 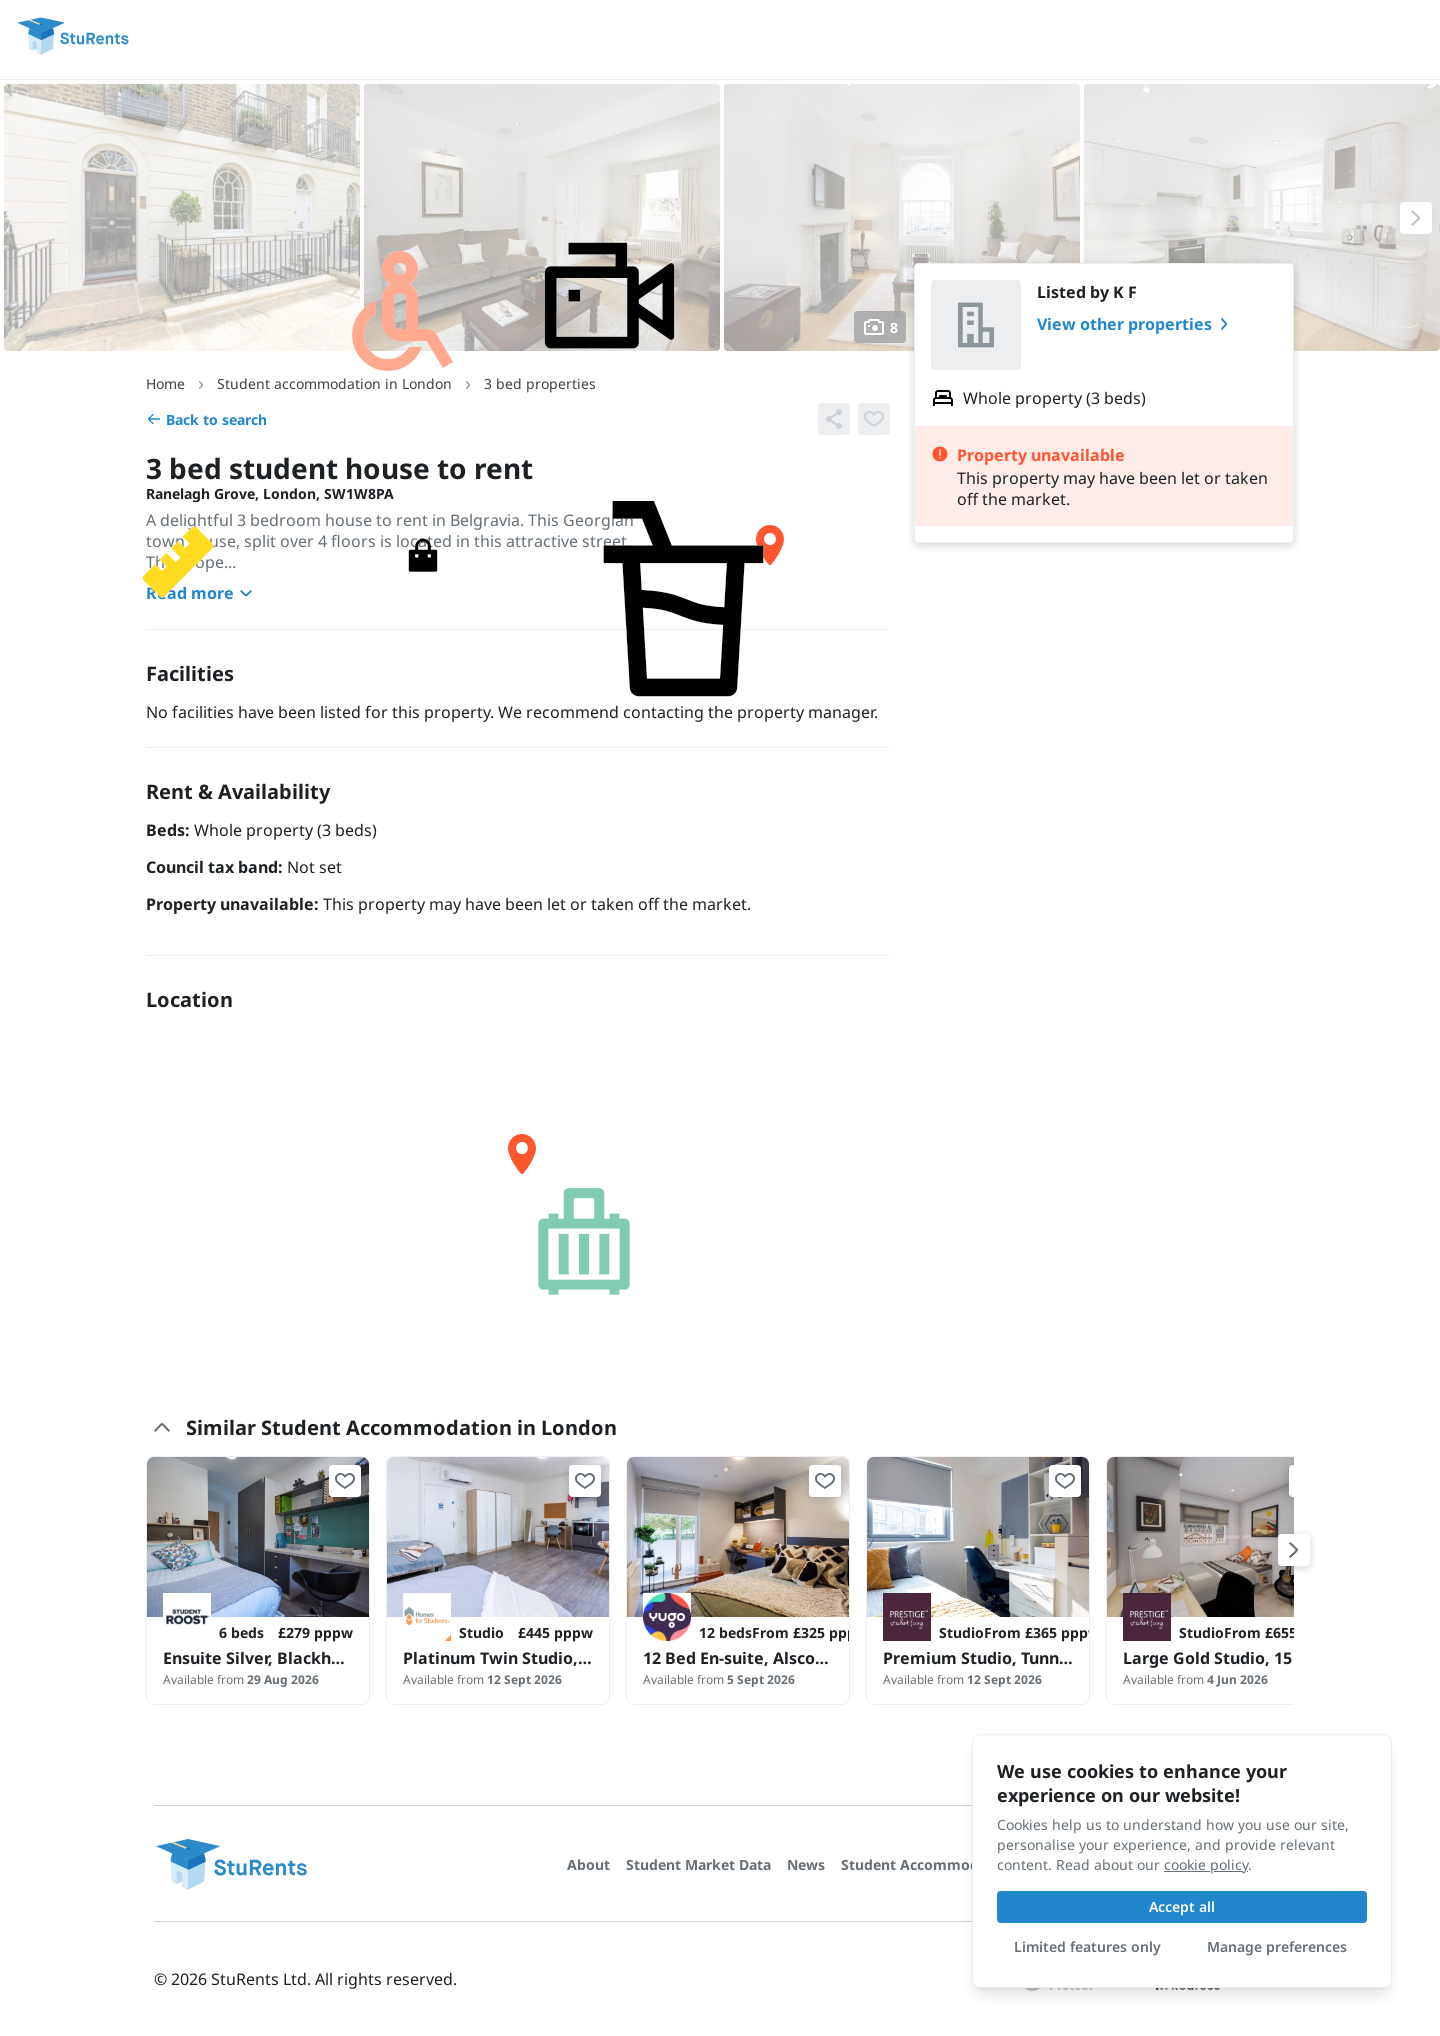 I want to click on indicates wheelchair accessible facilities, so click(x=400, y=311).